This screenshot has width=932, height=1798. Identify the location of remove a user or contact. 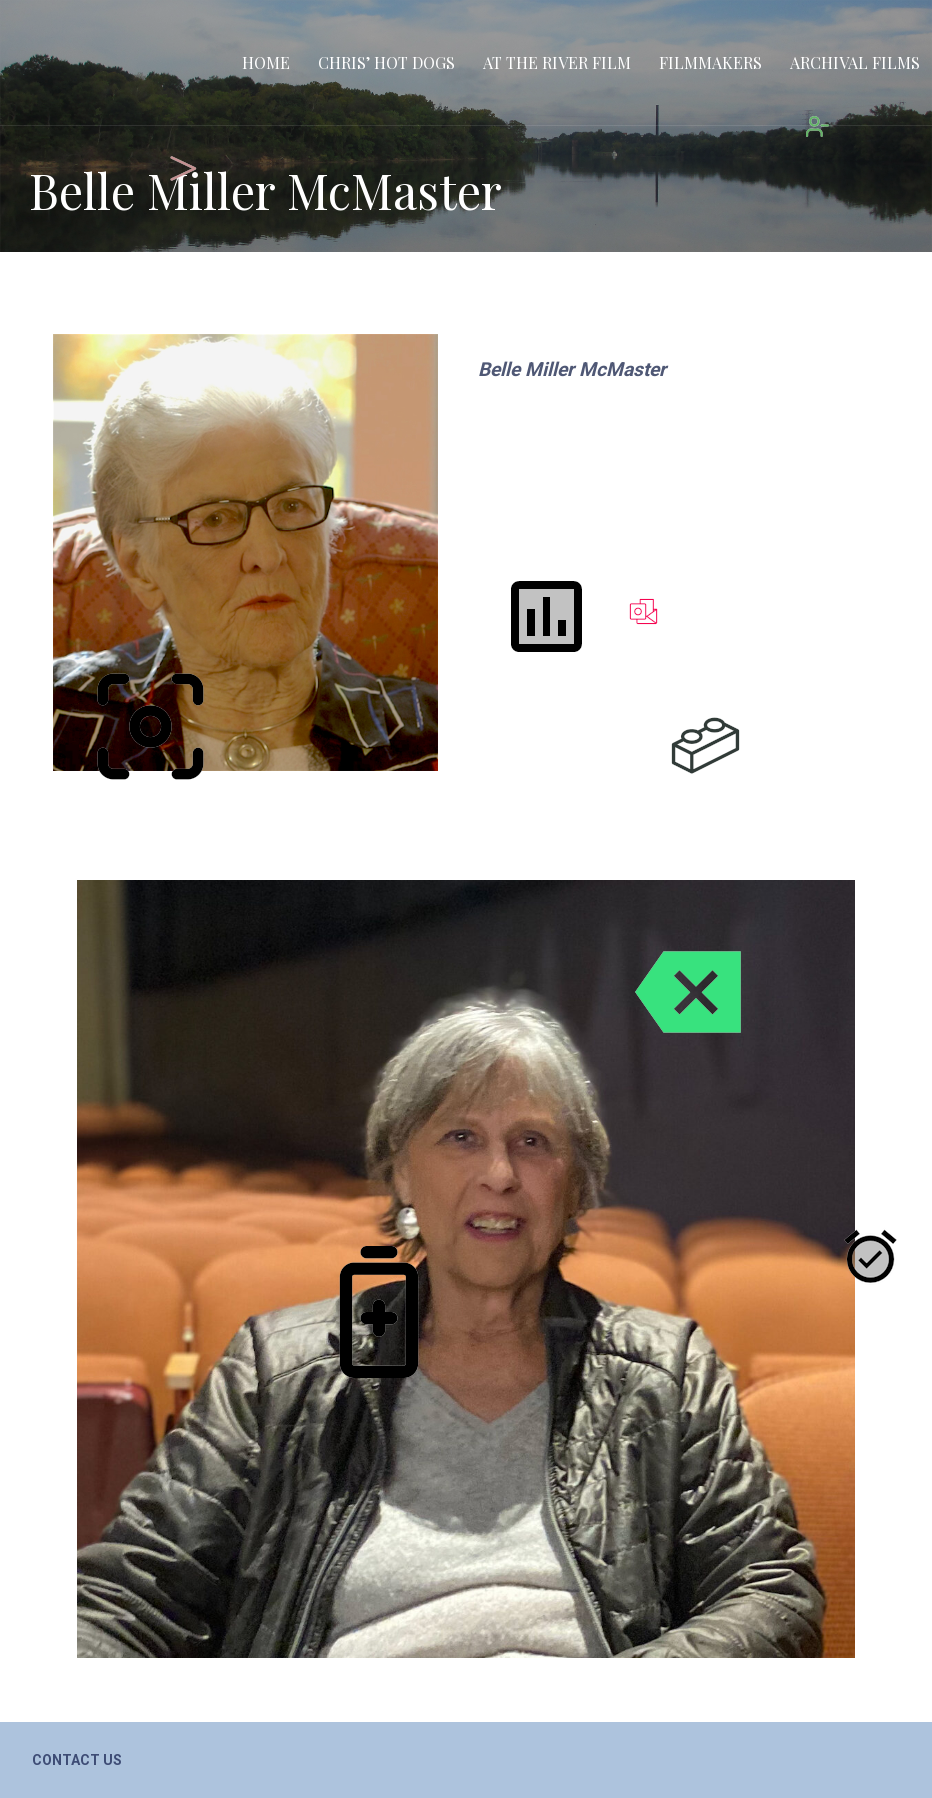
(817, 126).